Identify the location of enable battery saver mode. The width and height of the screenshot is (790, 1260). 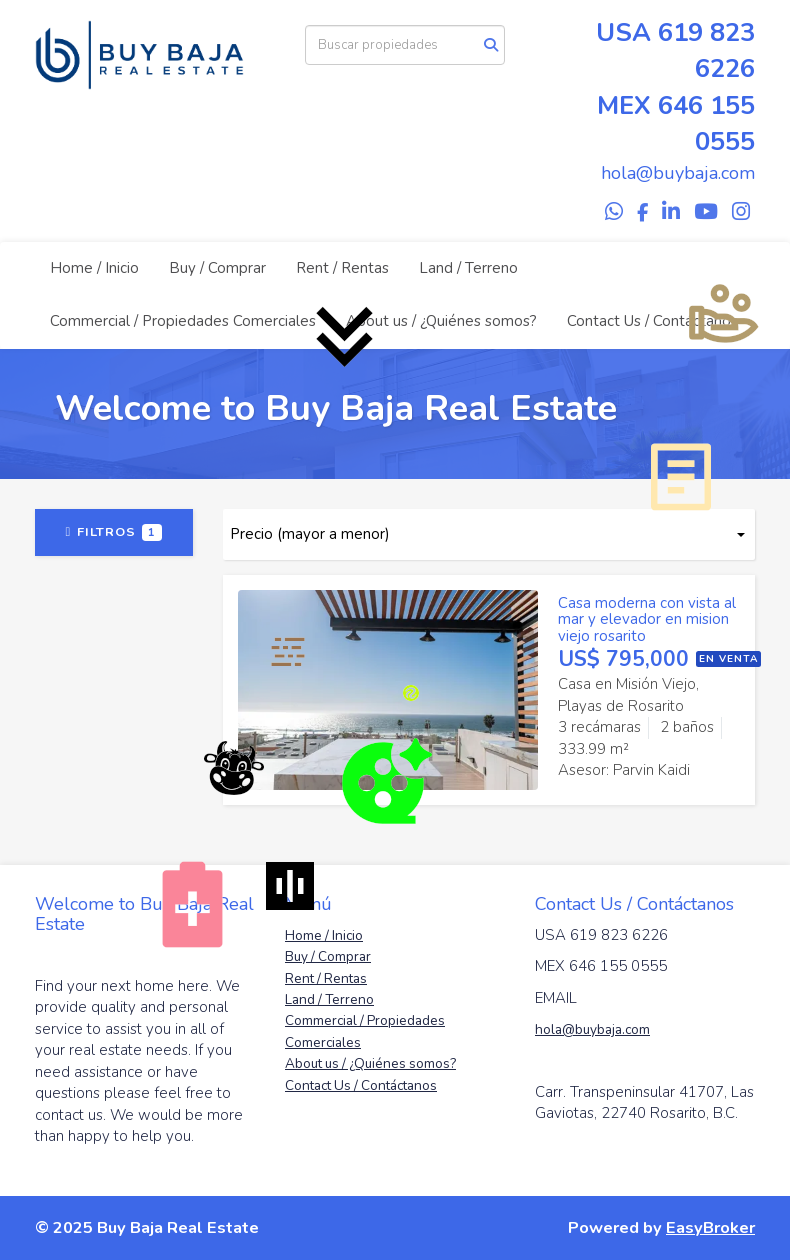
(192, 904).